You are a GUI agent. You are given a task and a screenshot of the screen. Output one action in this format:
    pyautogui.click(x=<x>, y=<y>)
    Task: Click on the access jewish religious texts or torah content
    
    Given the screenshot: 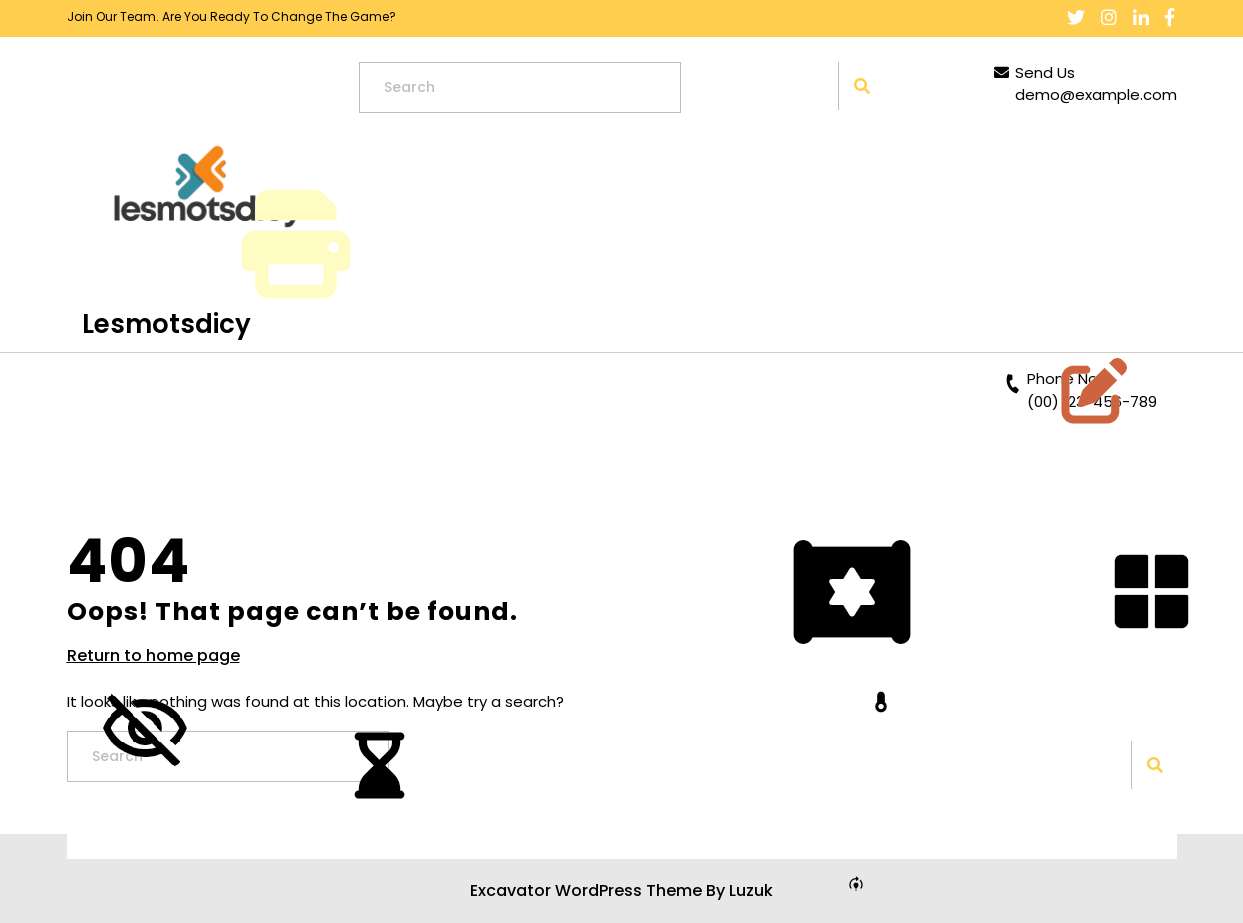 What is the action you would take?
    pyautogui.click(x=852, y=592)
    